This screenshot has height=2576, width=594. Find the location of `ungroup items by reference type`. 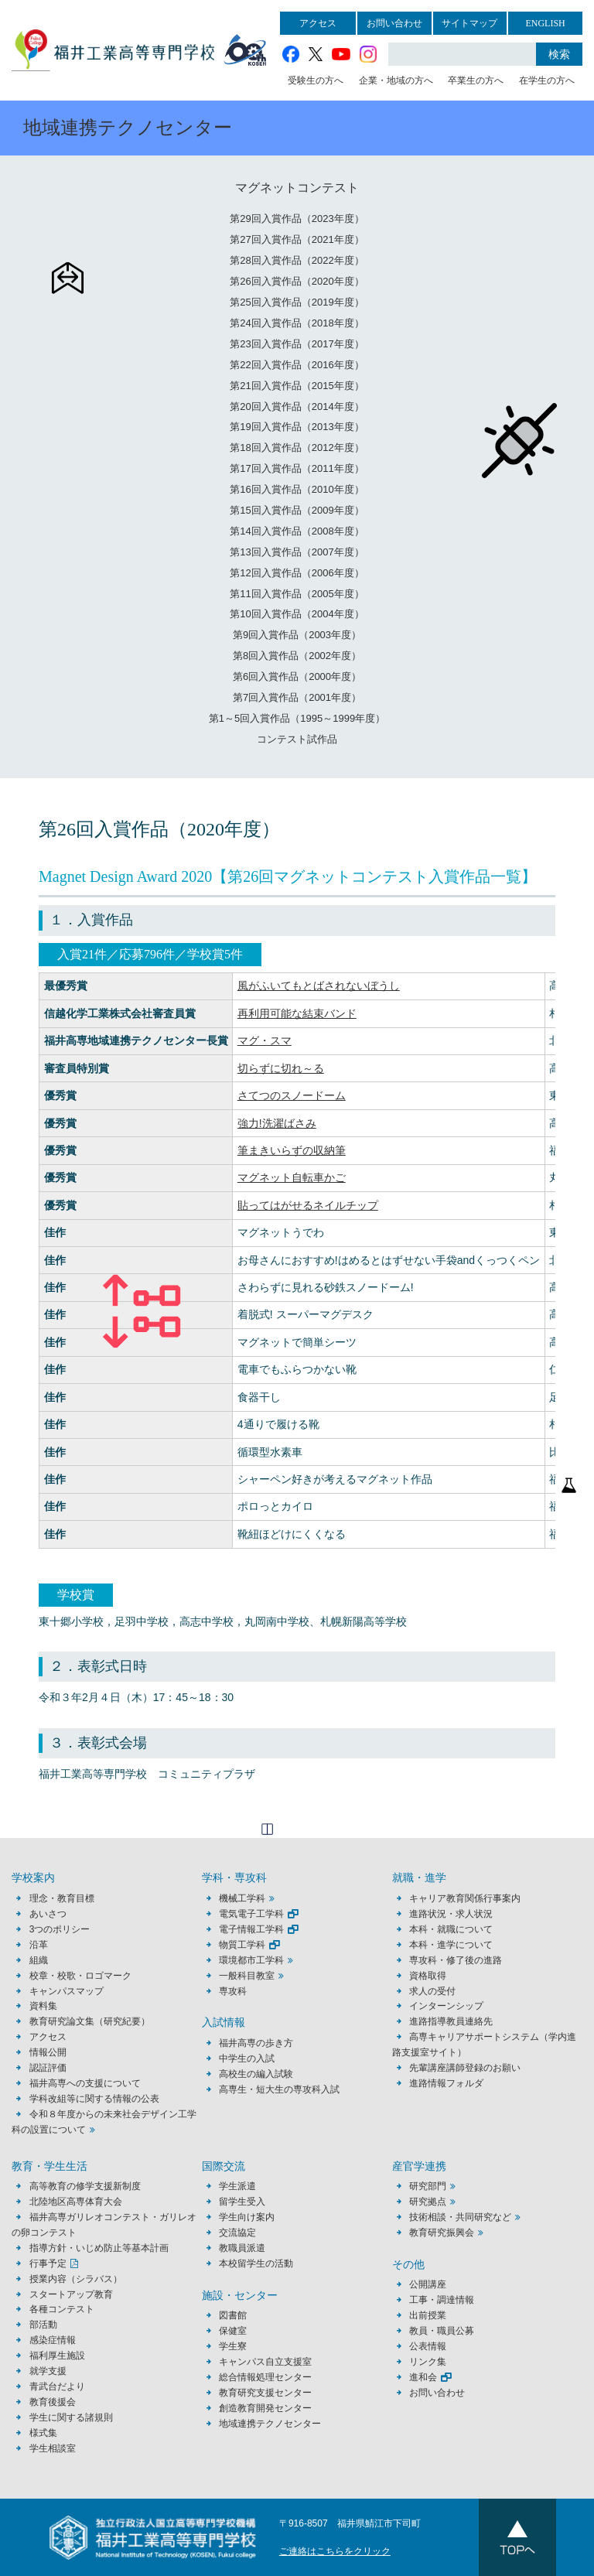

ungroup items by reference type is located at coordinates (144, 1311).